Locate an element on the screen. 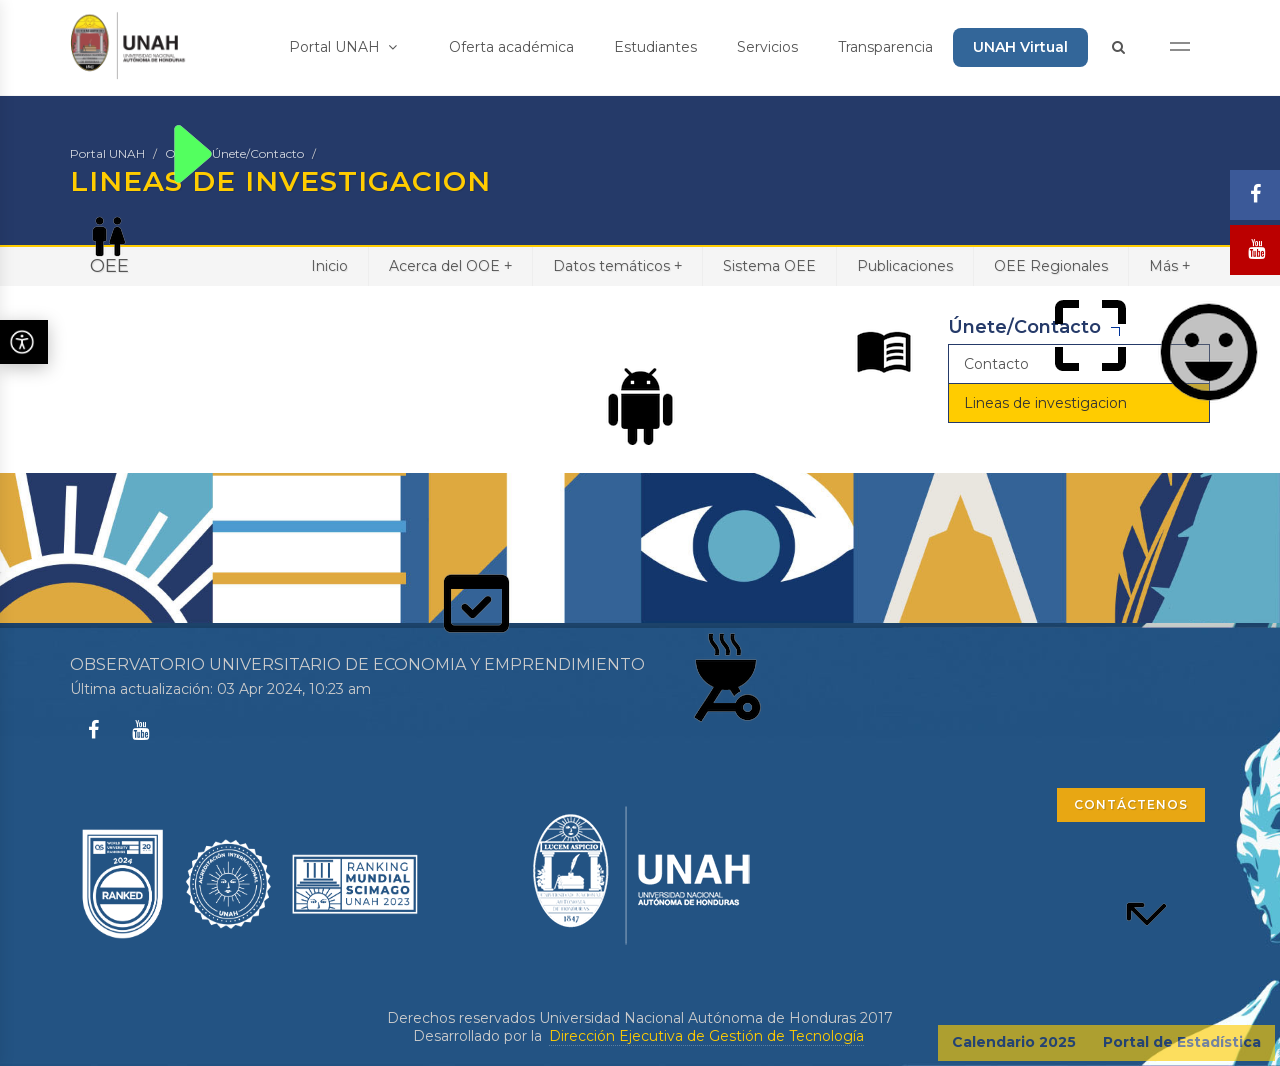 The width and height of the screenshot is (1280, 1066). scan a QR code or barcode is located at coordinates (1090, 335).